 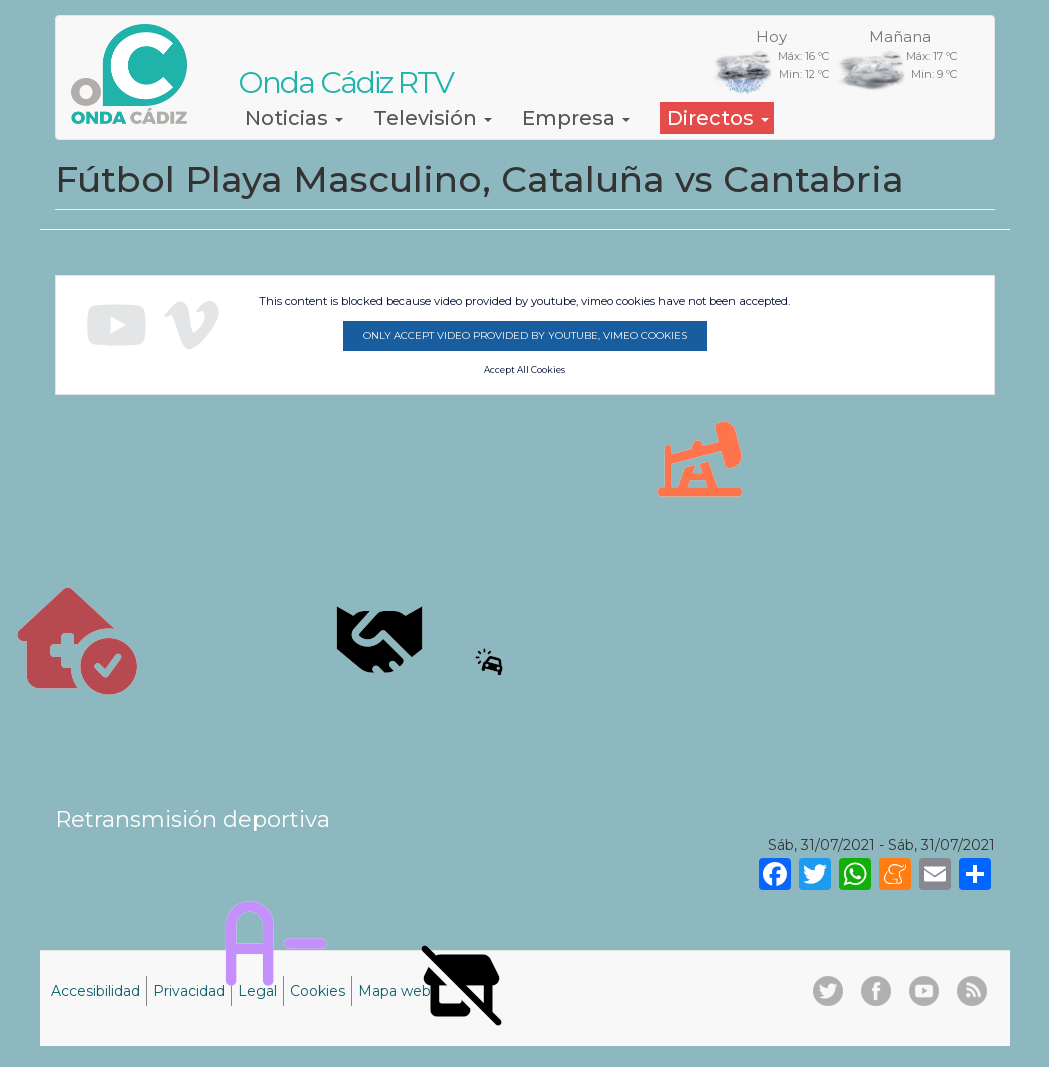 What do you see at coordinates (379, 639) in the screenshot?
I see `confirm a partnership or agreement` at bounding box center [379, 639].